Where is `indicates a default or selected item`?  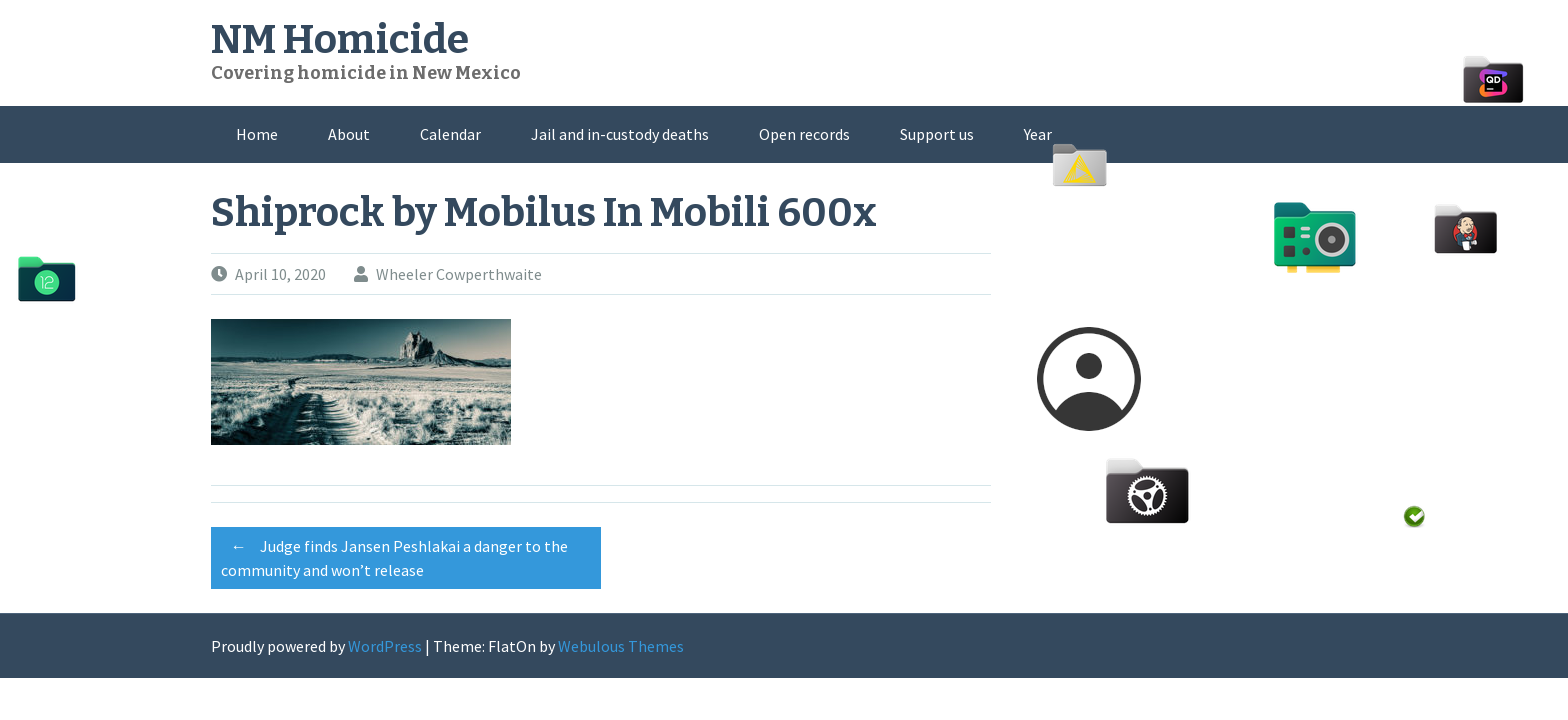 indicates a default or selected item is located at coordinates (1414, 516).